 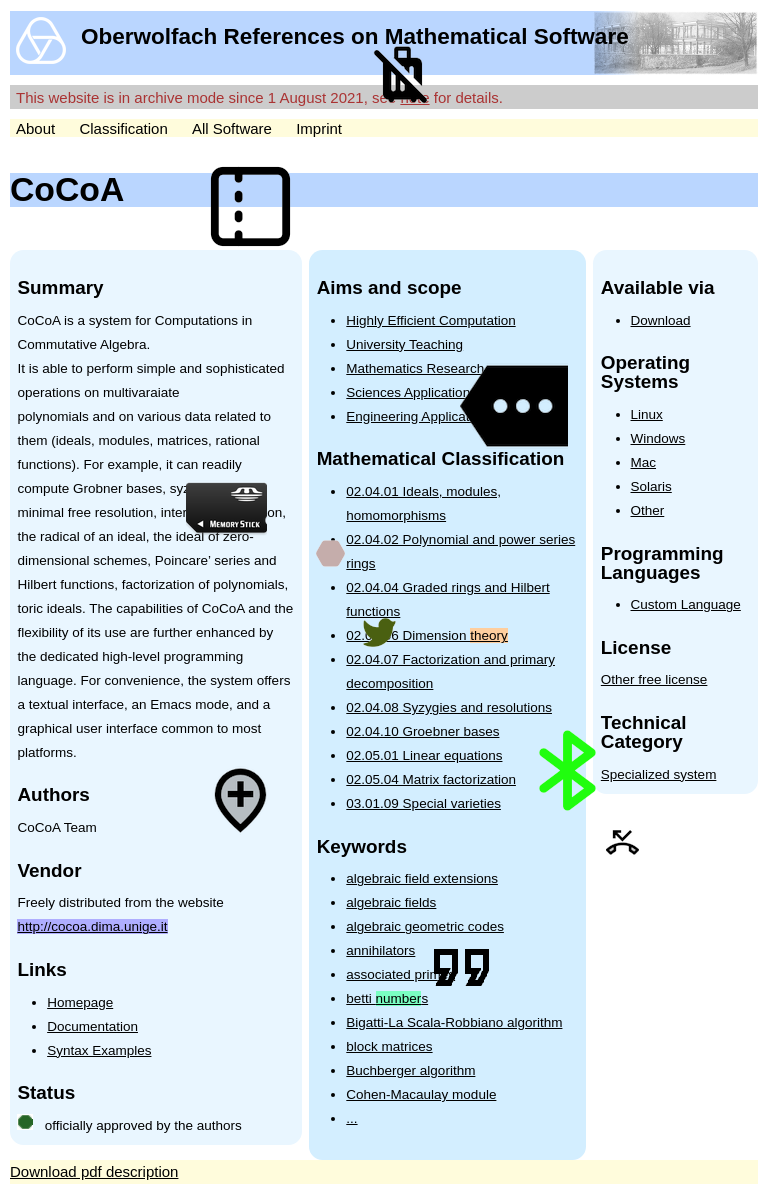 I want to click on no luggage allowed, so click(x=402, y=74).